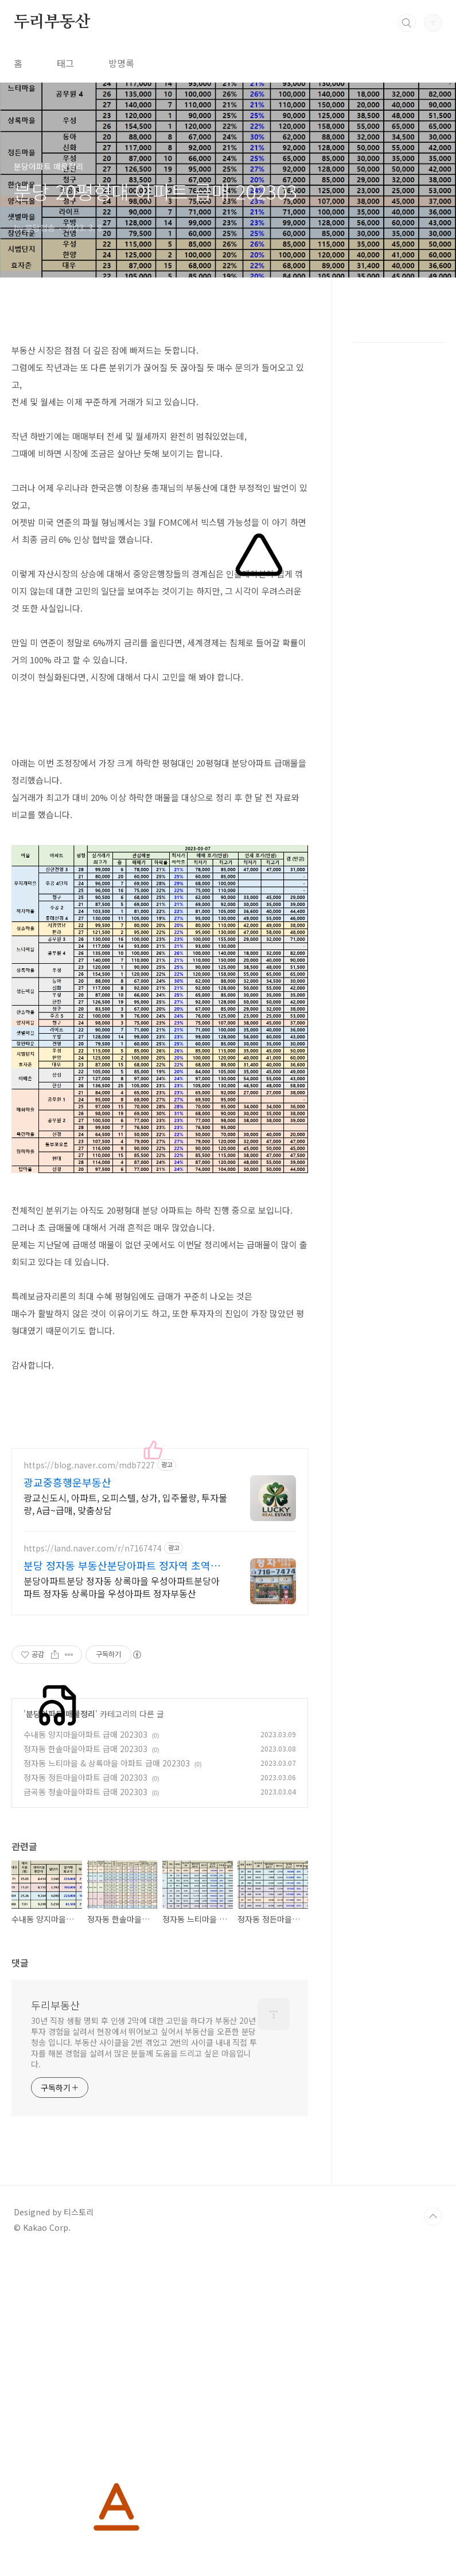 The image size is (456, 2576). What do you see at coordinates (153, 1450) in the screenshot?
I see `like or approve content` at bounding box center [153, 1450].